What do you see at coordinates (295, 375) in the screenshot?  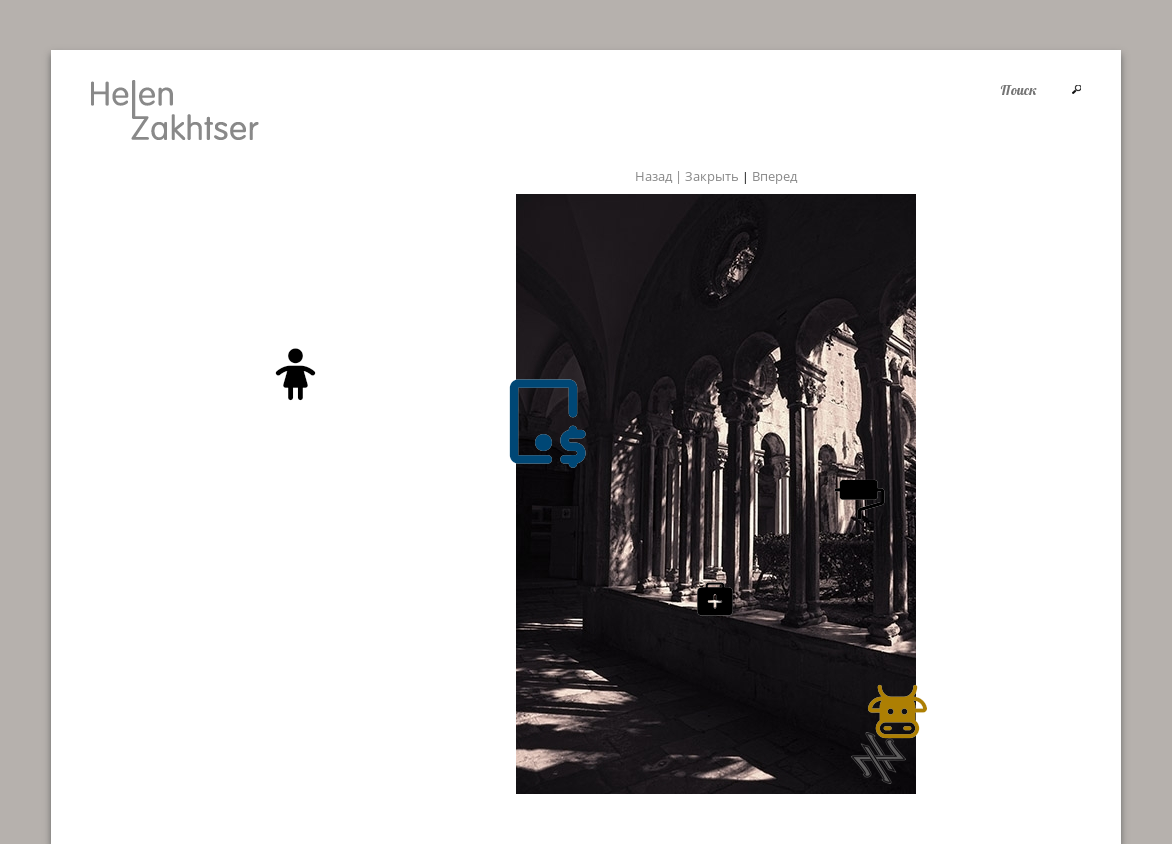 I see `indicates women's restroom or facilities` at bounding box center [295, 375].